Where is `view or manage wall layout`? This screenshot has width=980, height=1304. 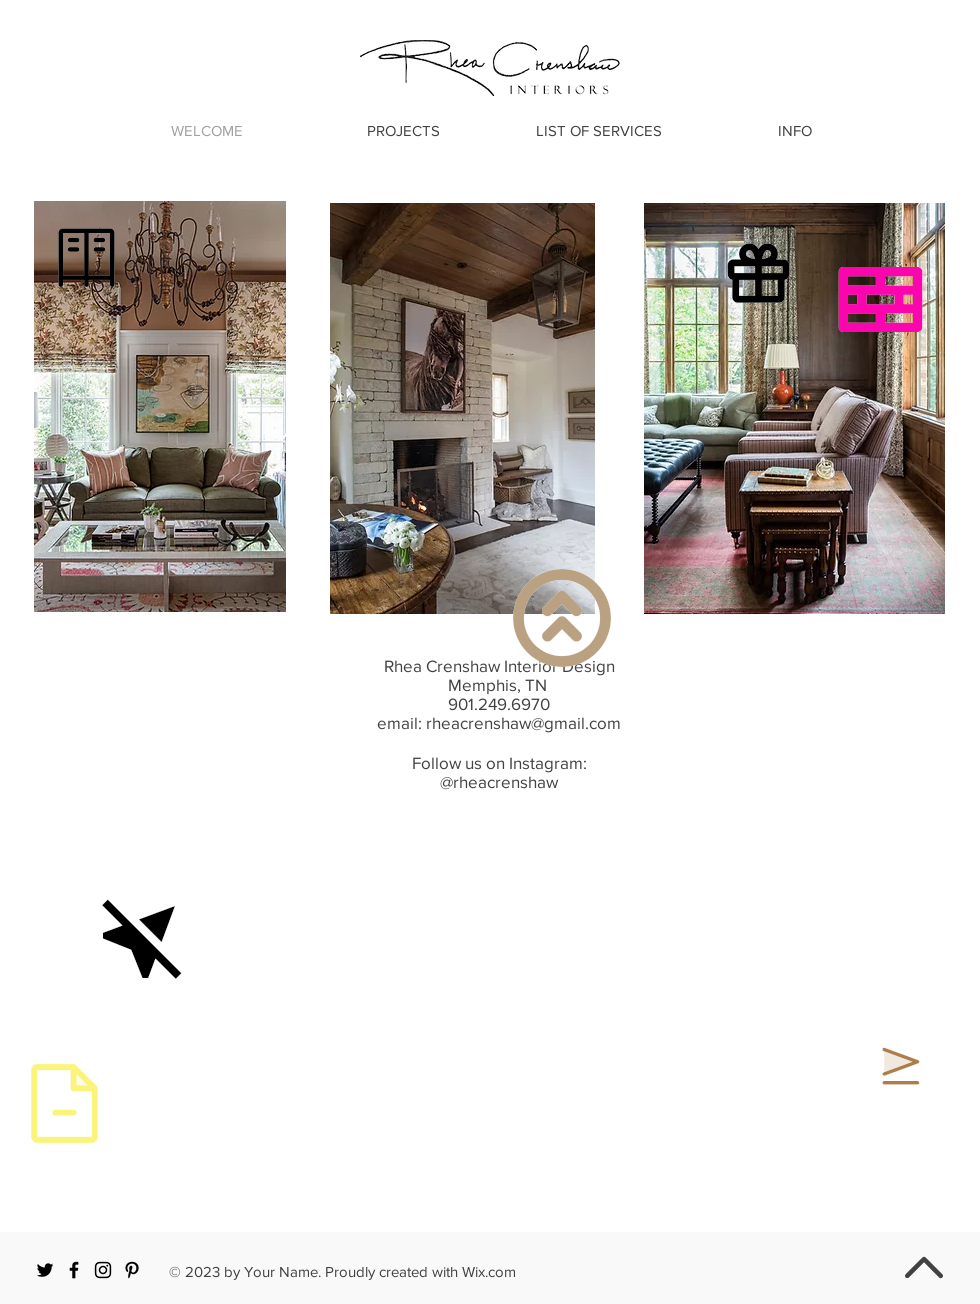
view or manage wall layout is located at coordinates (880, 299).